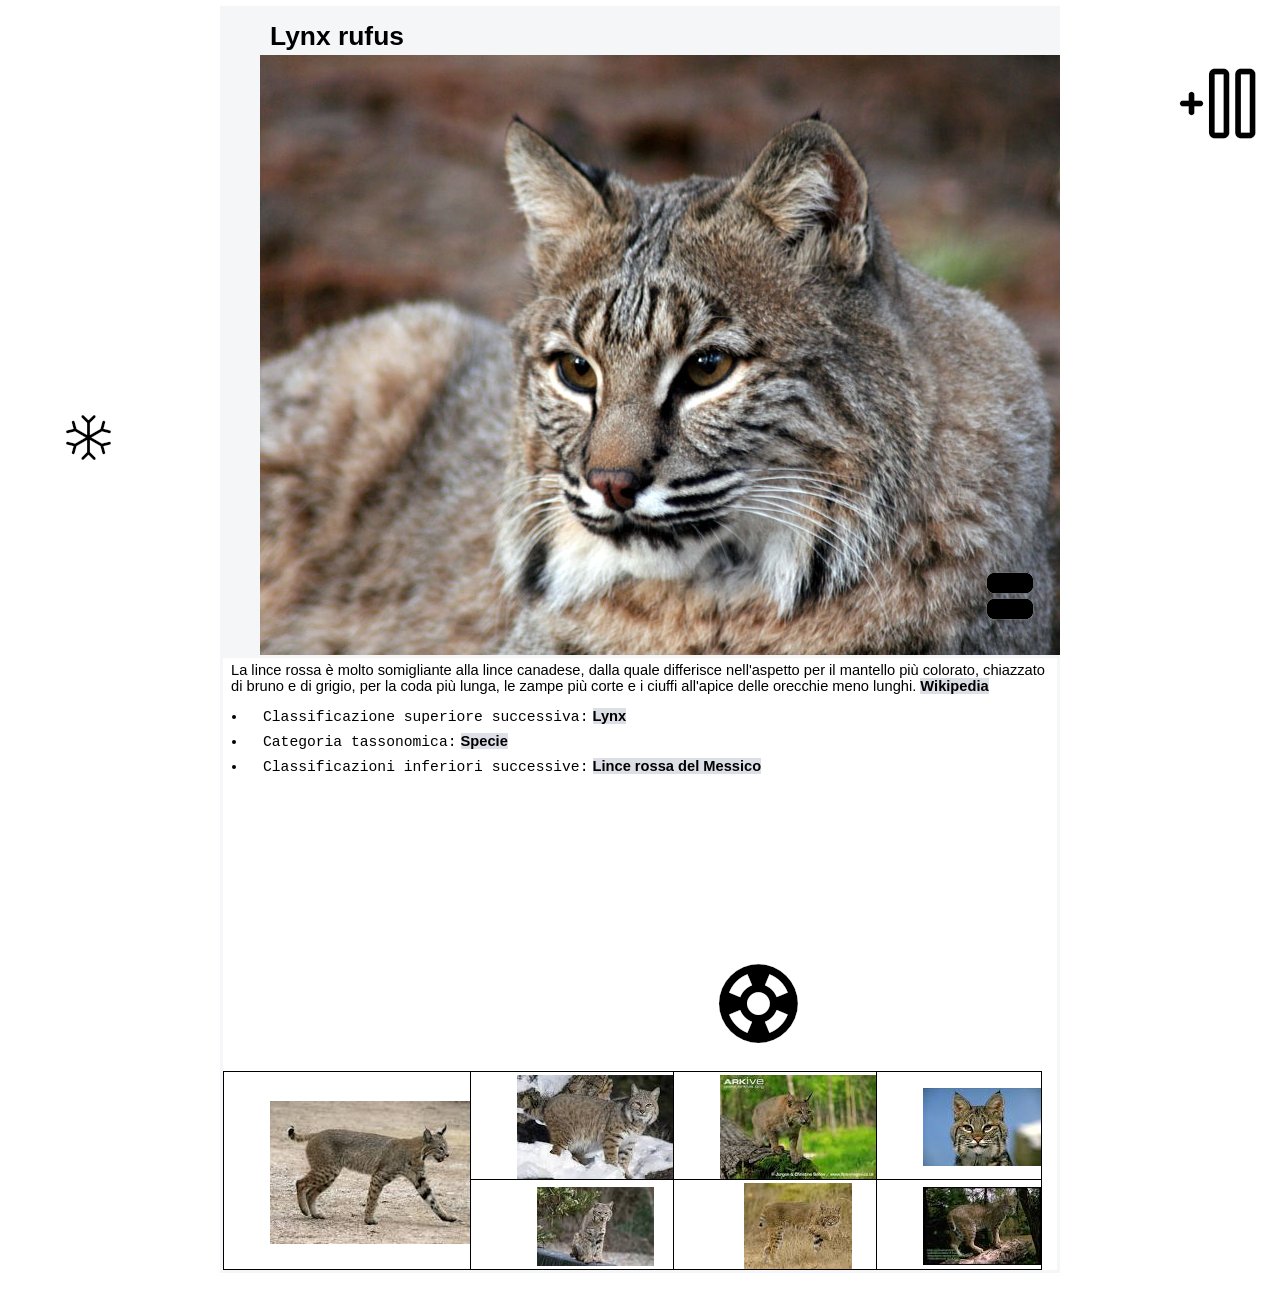  I want to click on access help and support options, so click(758, 1003).